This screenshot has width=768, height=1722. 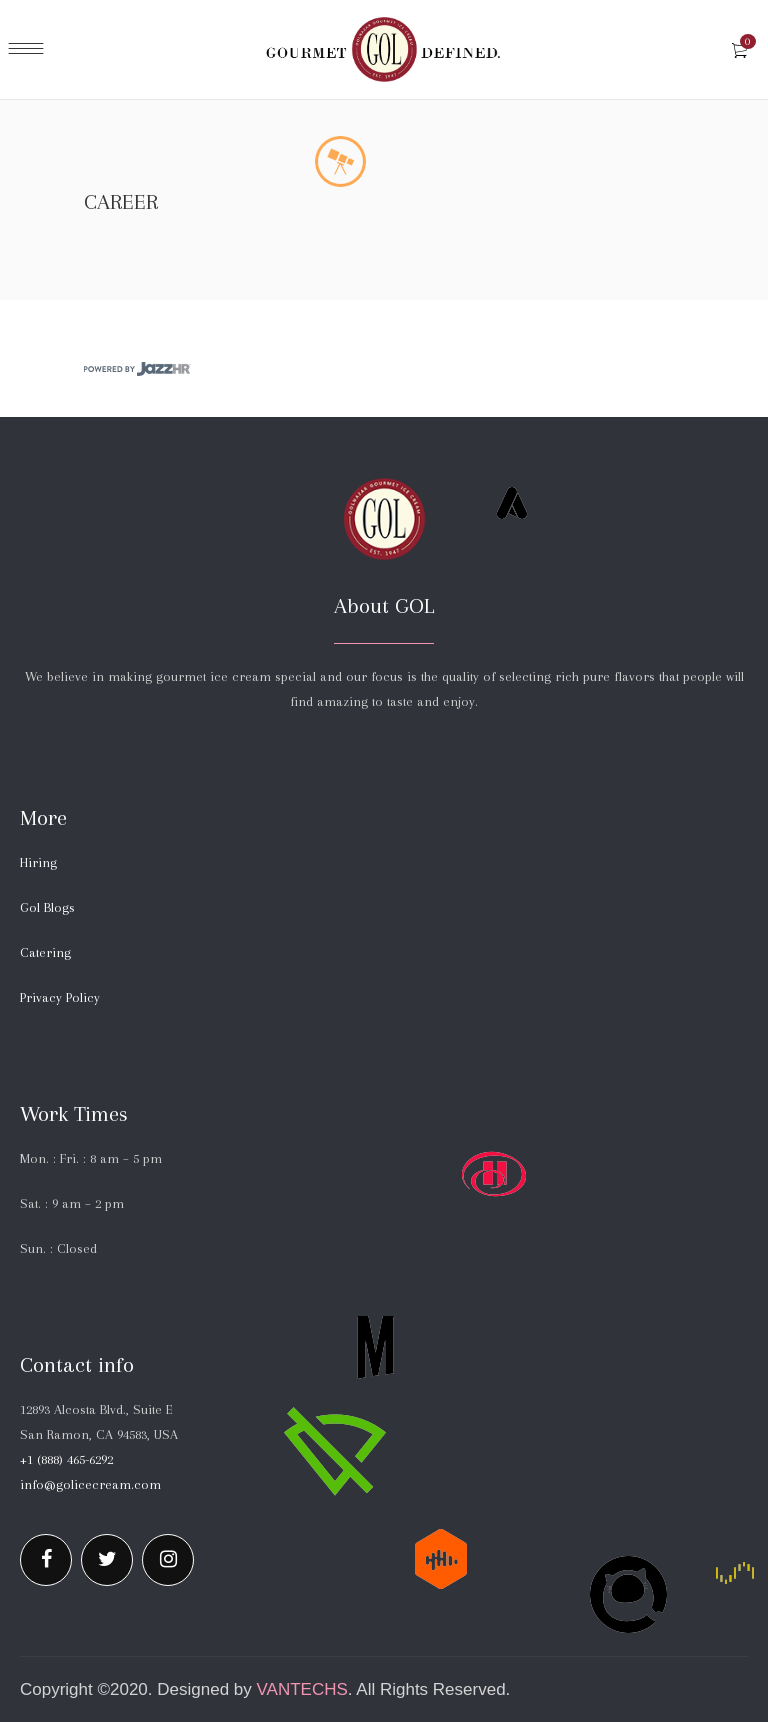 What do you see at coordinates (340, 161) in the screenshot?
I see `WPExplorer logo - a WordPress themes and resources website` at bounding box center [340, 161].